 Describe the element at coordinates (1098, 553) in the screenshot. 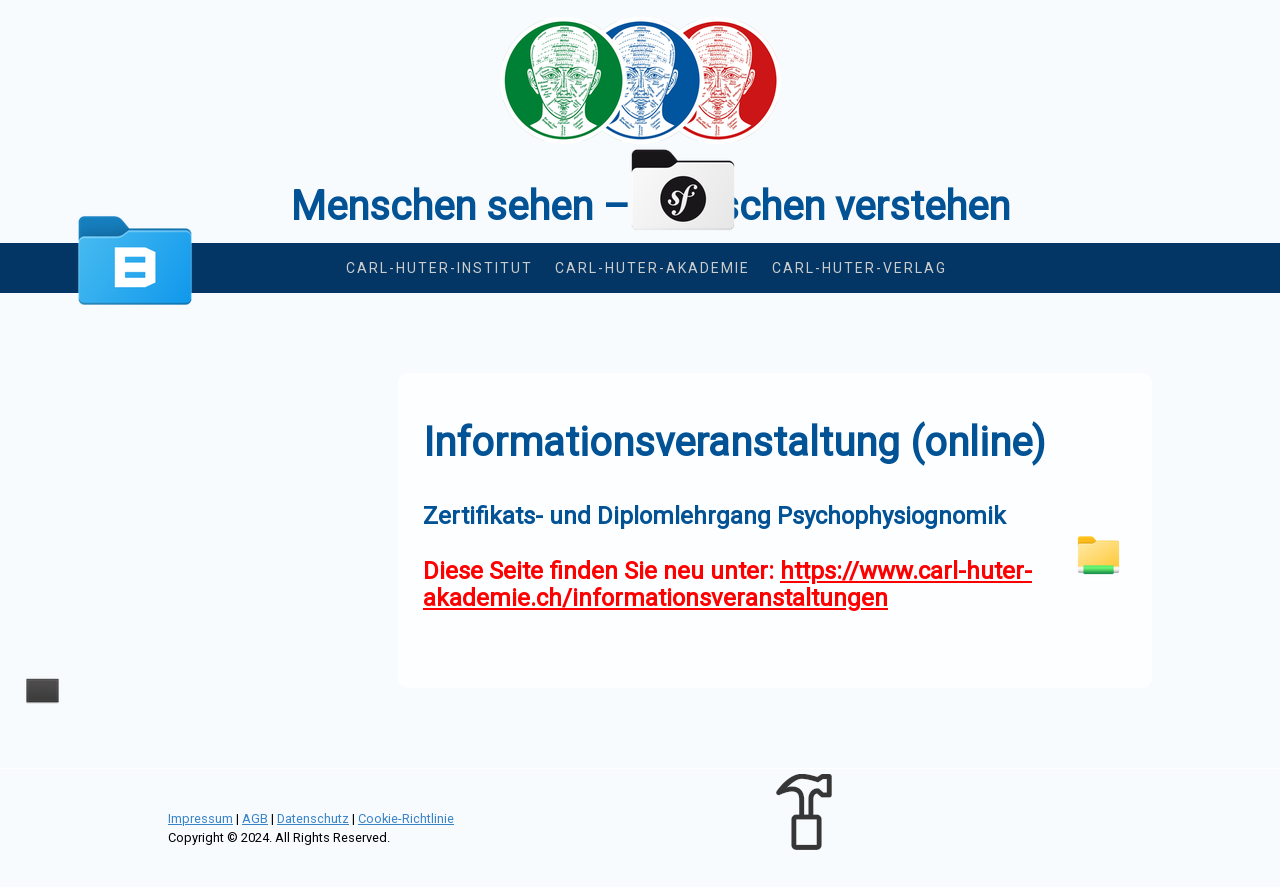

I see `access shared network folder` at that location.